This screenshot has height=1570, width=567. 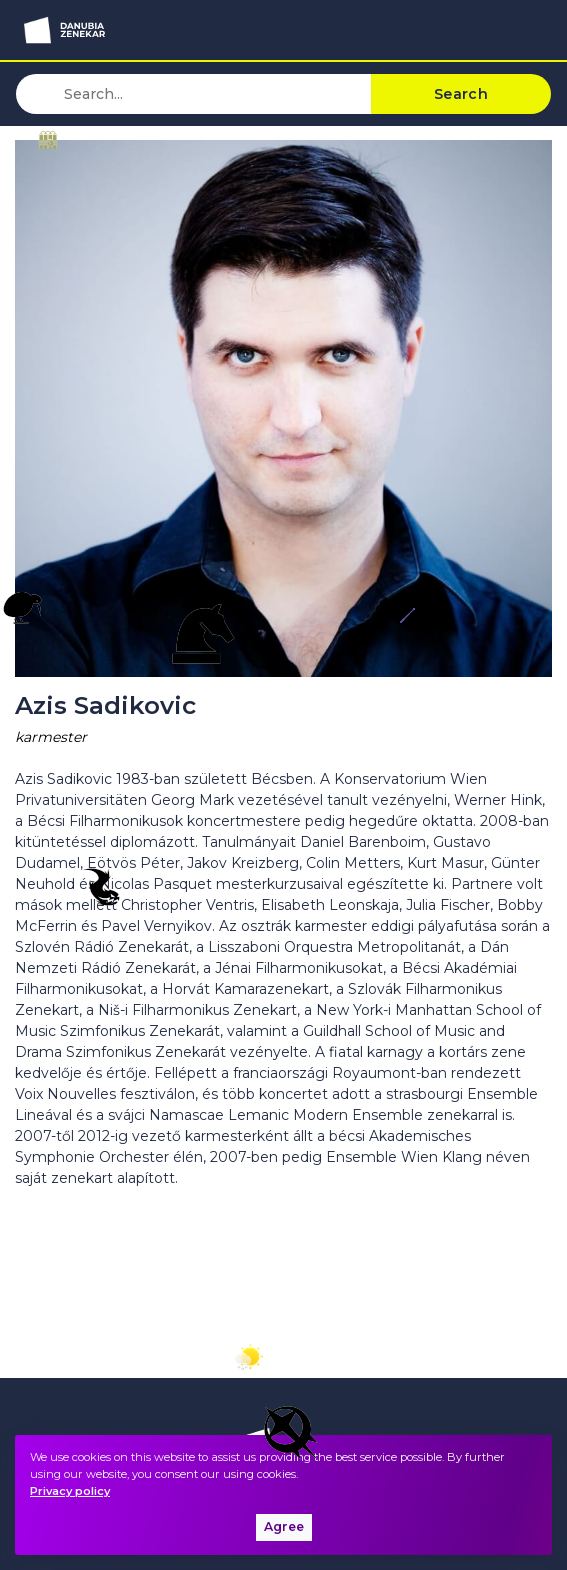 I want to click on indicates a critical hit or special attack, so click(x=291, y=1433).